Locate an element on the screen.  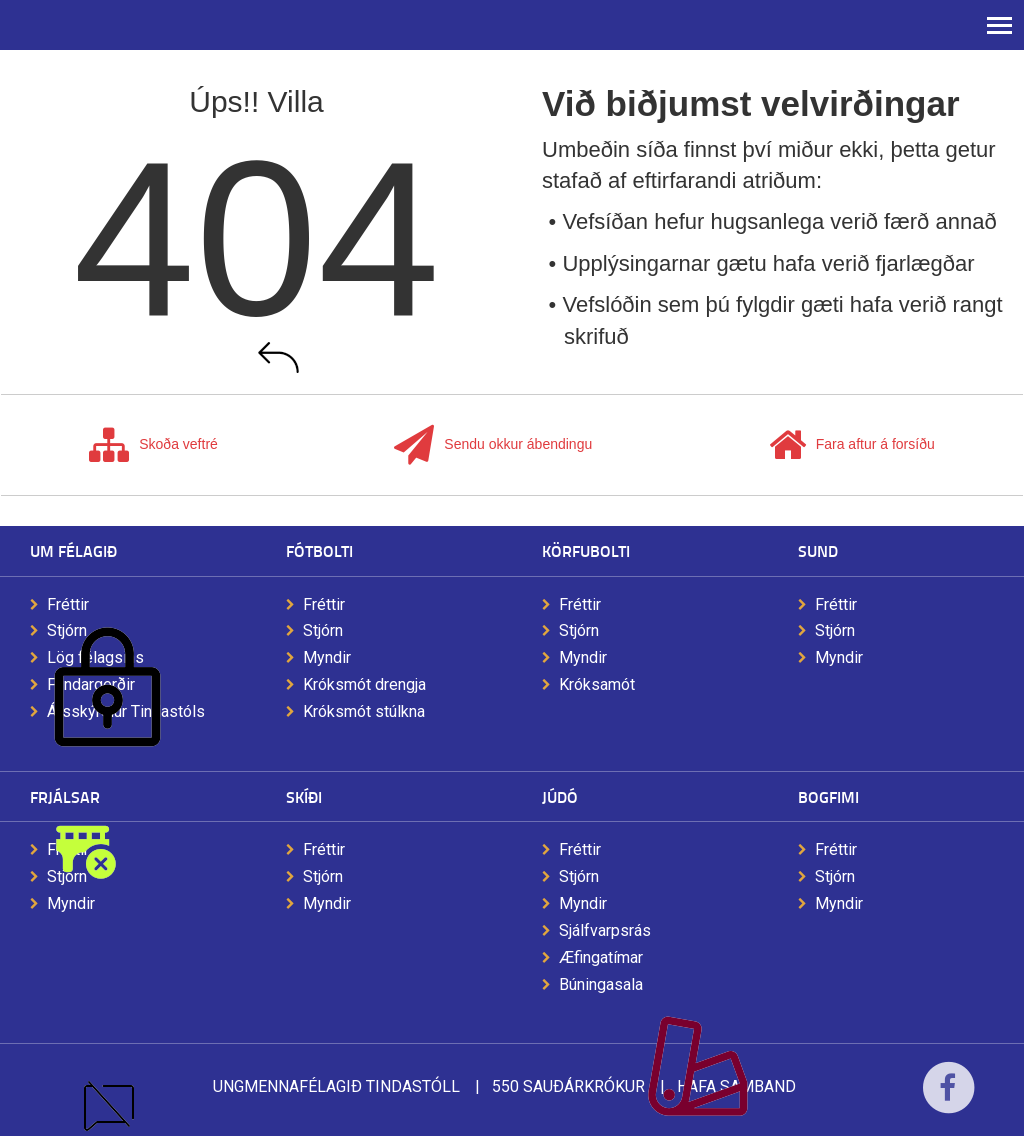
reply to a message is located at coordinates (278, 357).